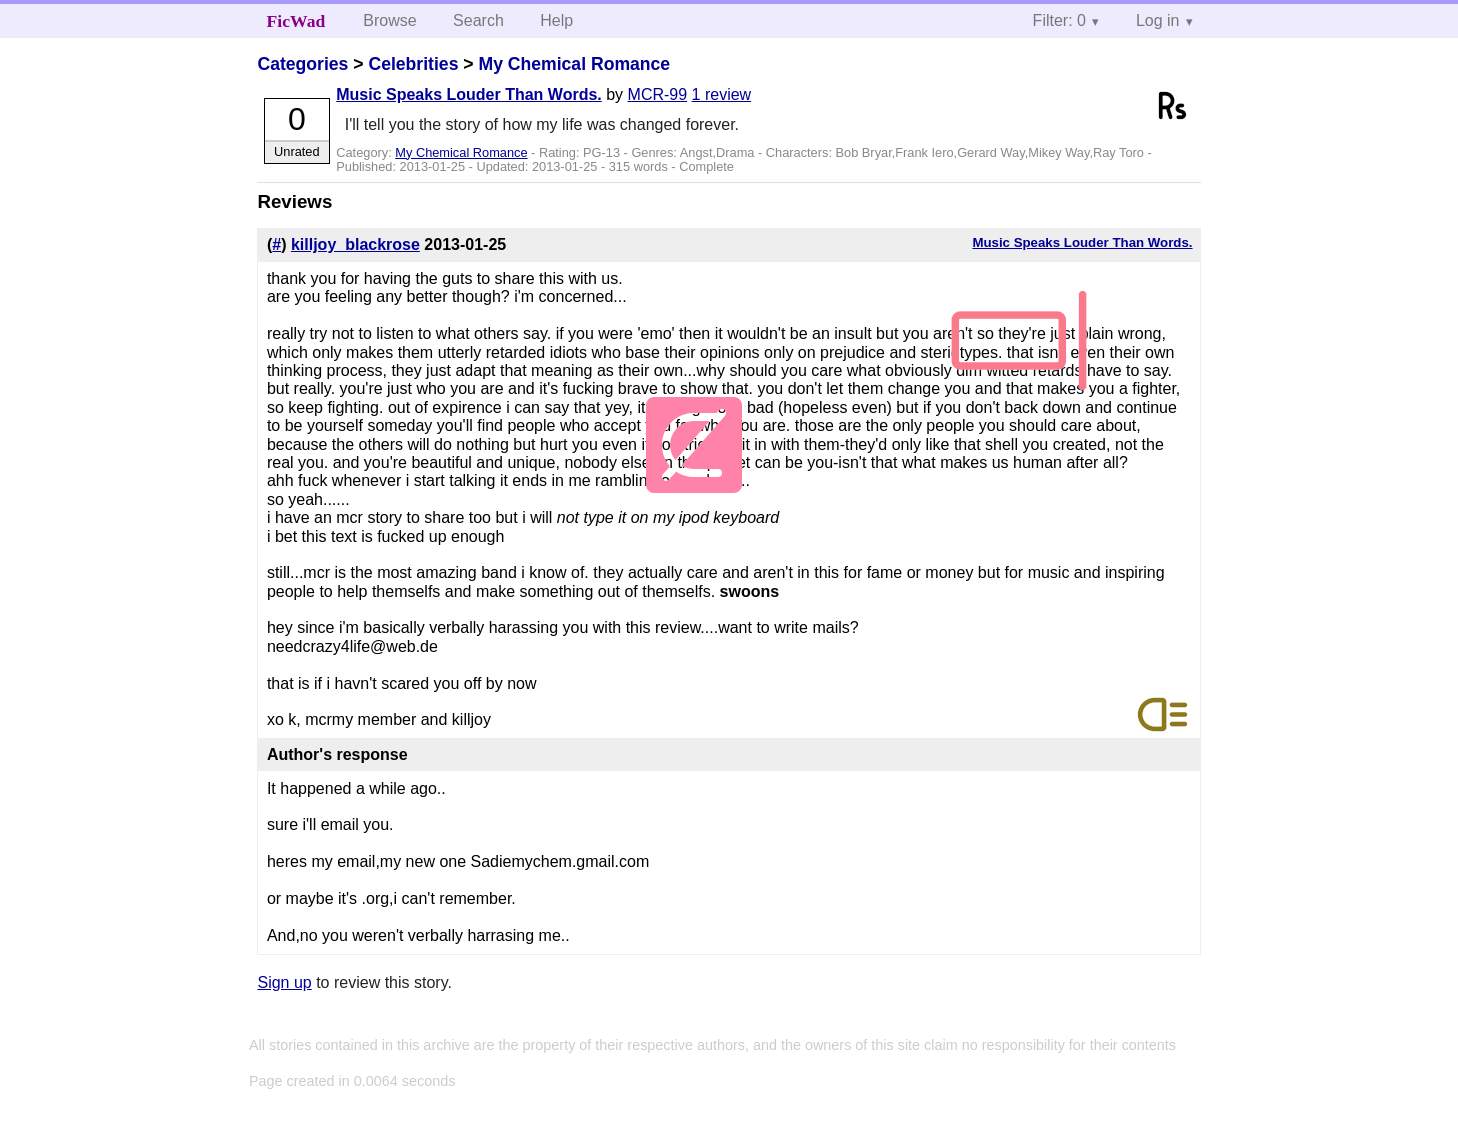 This screenshot has height=1123, width=1458. Describe the element at coordinates (694, 445) in the screenshot. I see `indicates a "not subset of" mathematical relationship` at that location.